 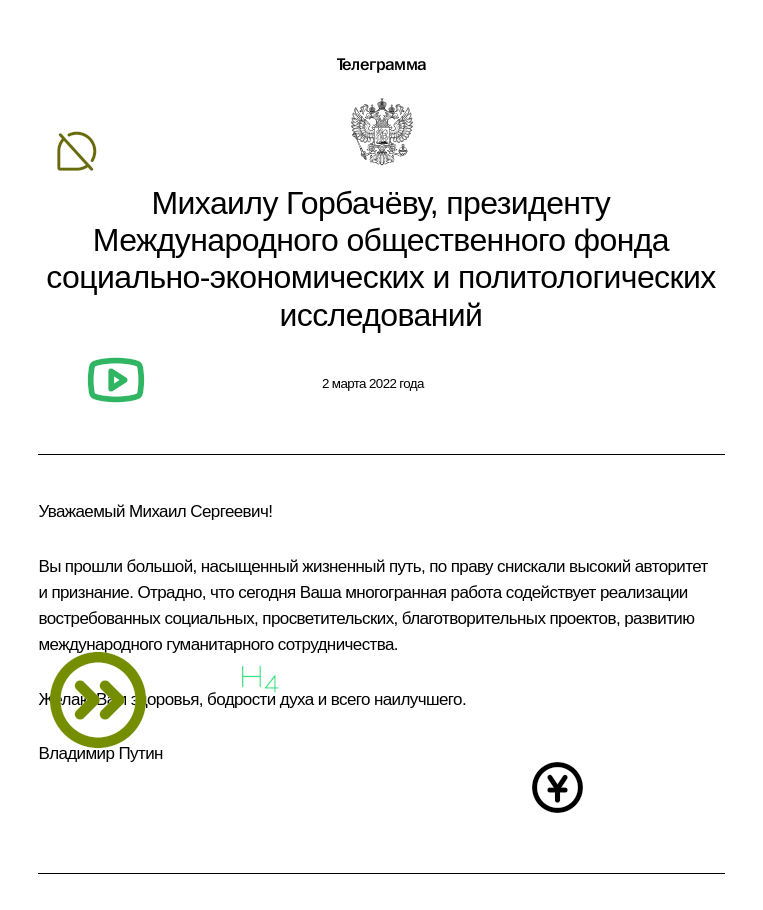 What do you see at coordinates (98, 700) in the screenshot?
I see `skip forward or advance quickly` at bounding box center [98, 700].